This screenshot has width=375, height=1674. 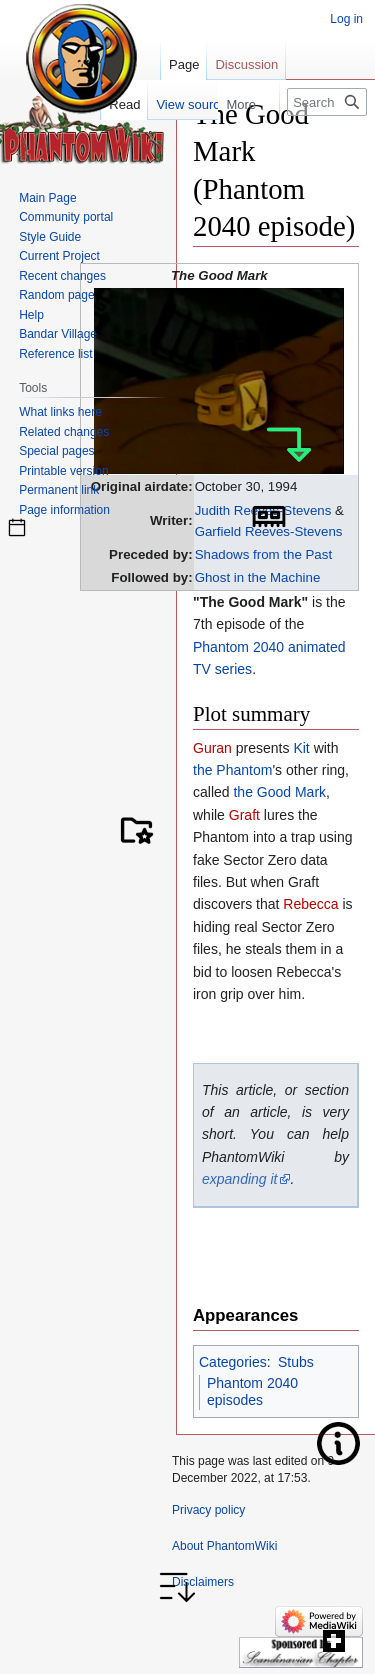 What do you see at coordinates (338, 1443) in the screenshot?
I see `view more information or details` at bounding box center [338, 1443].